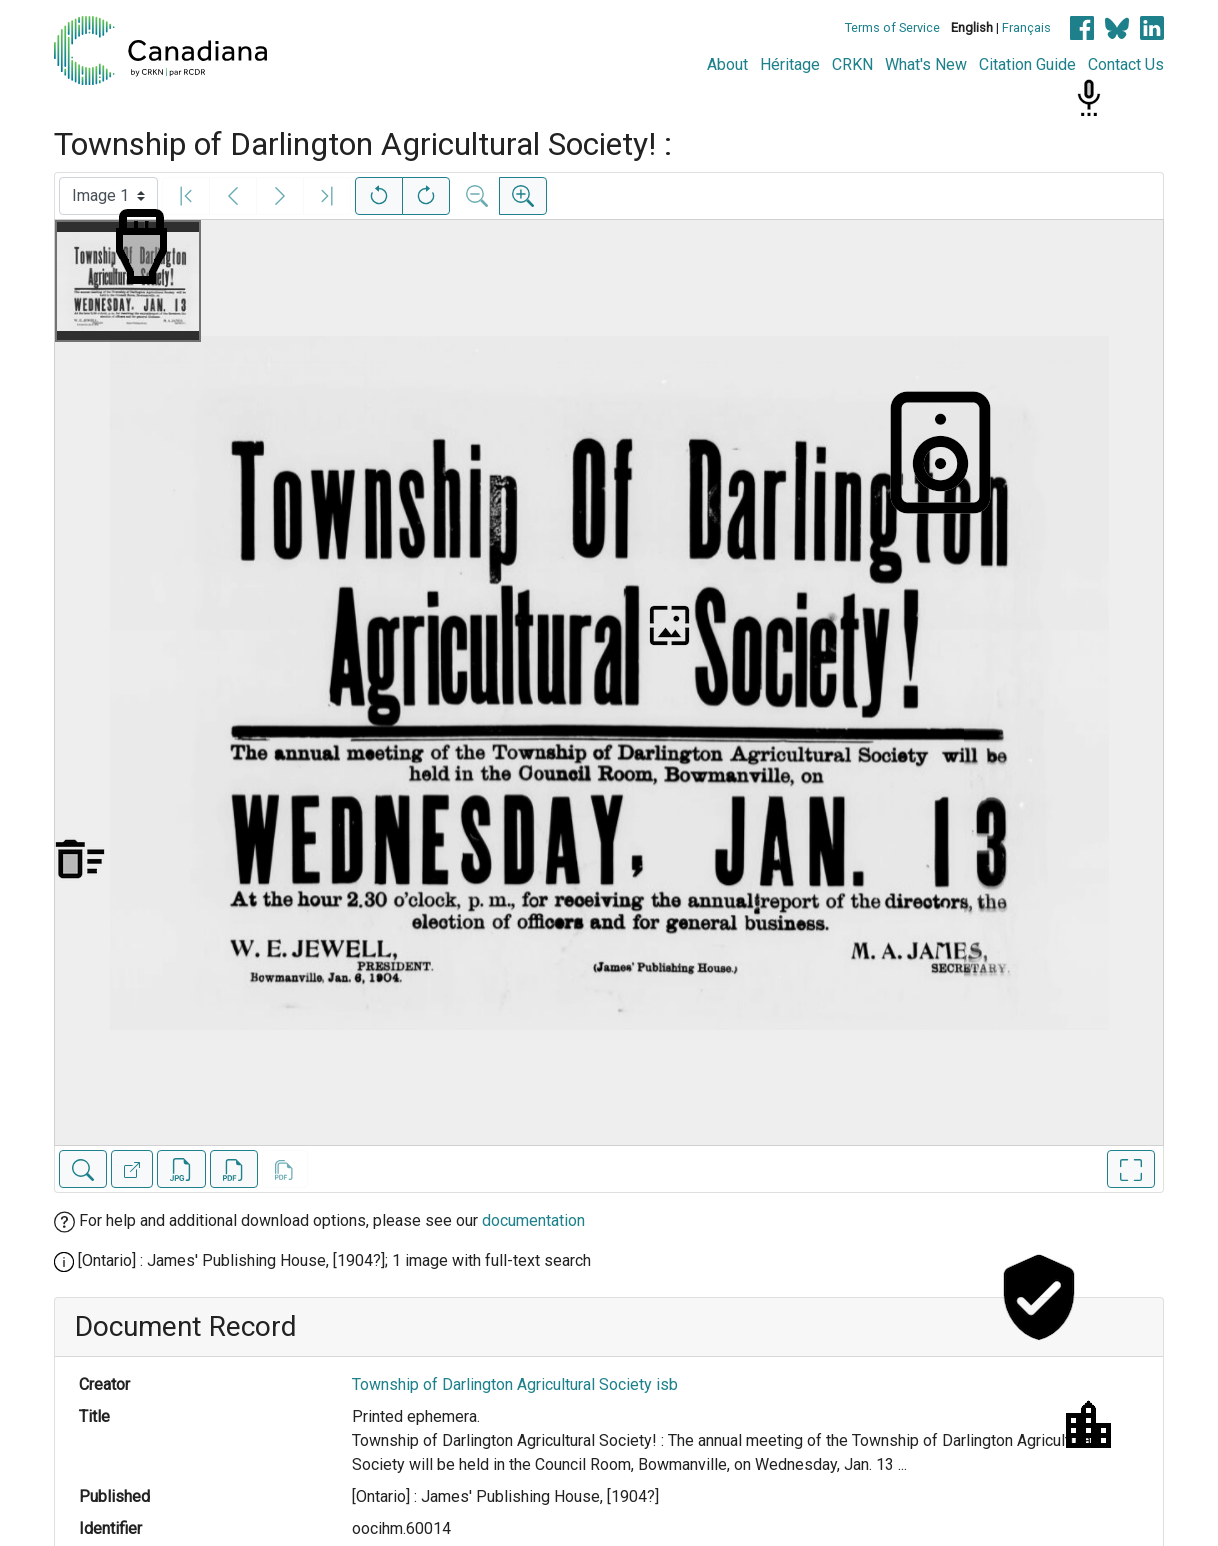 This screenshot has height=1546, width=1218. Describe the element at coordinates (1088, 1425) in the screenshot. I see `view city or urban location` at that location.